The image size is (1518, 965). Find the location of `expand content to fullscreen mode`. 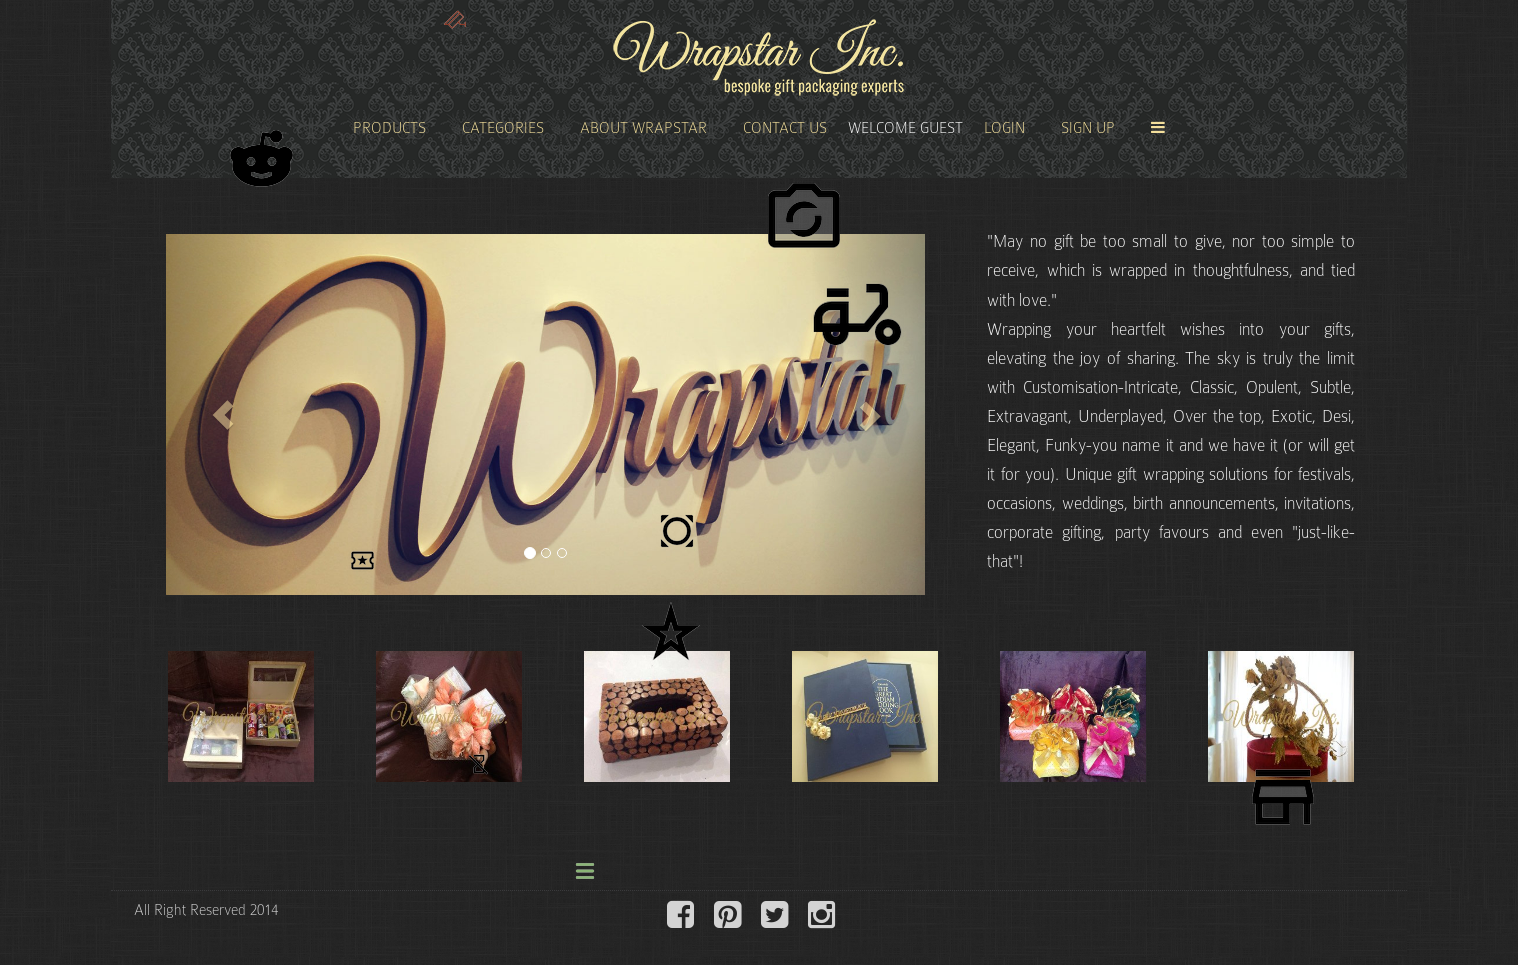

expand content to fullscreen mode is located at coordinates (677, 531).